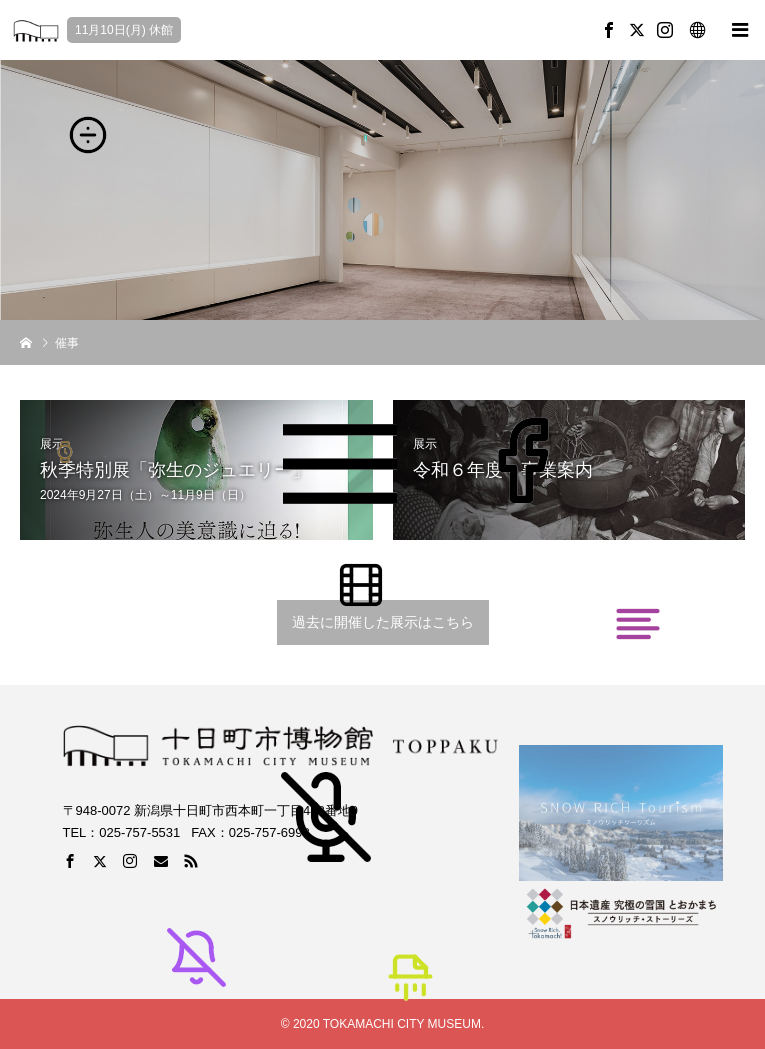  I want to click on access video or movie content, so click(361, 585).